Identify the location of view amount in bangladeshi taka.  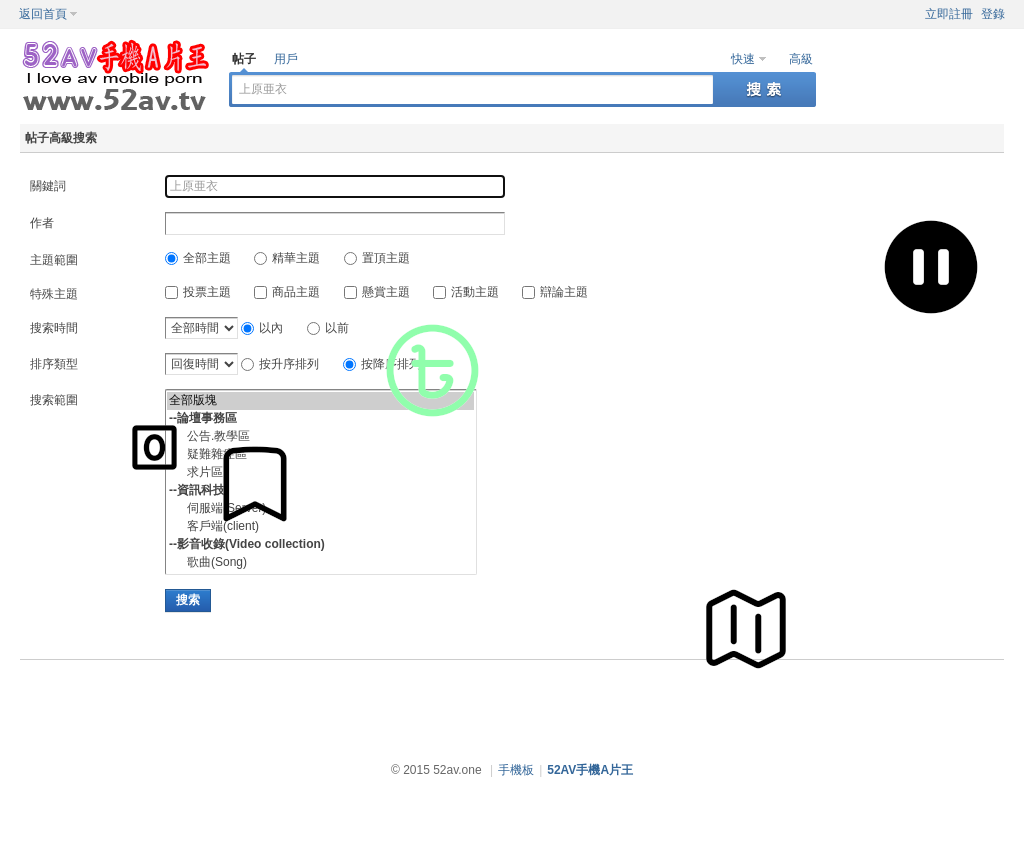
(432, 370).